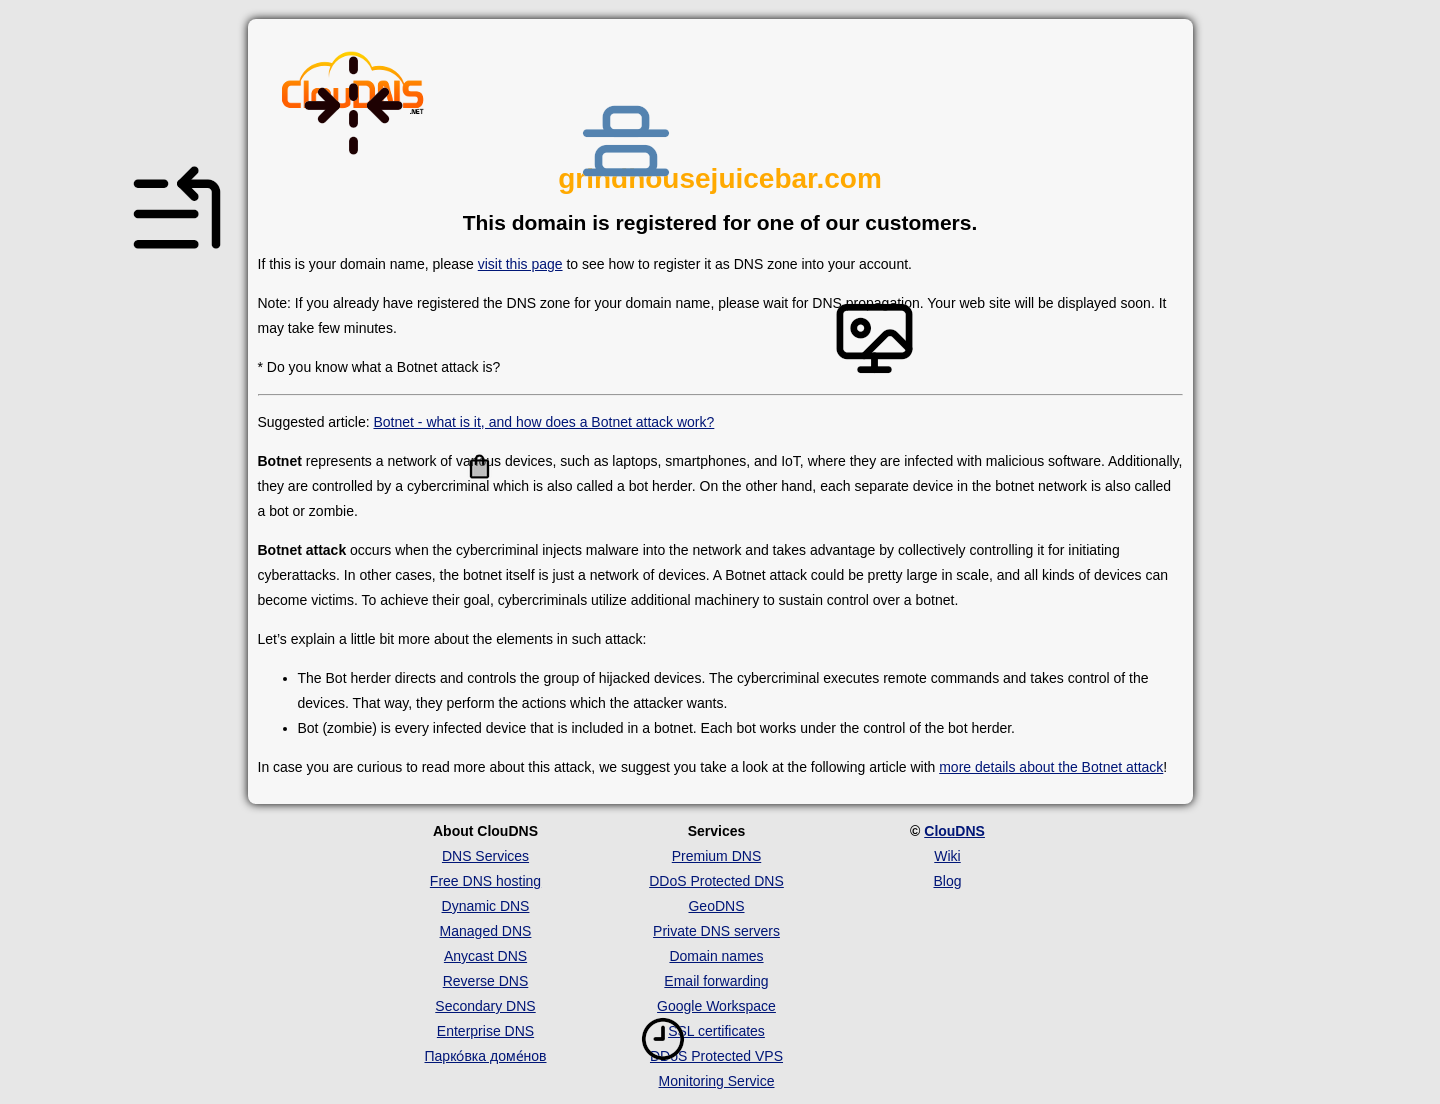 Image resolution: width=1440 pixels, height=1104 pixels. Describe the element at coordinates (353, 105) in the screenshot. I see `collapse content horizontally` at that location.